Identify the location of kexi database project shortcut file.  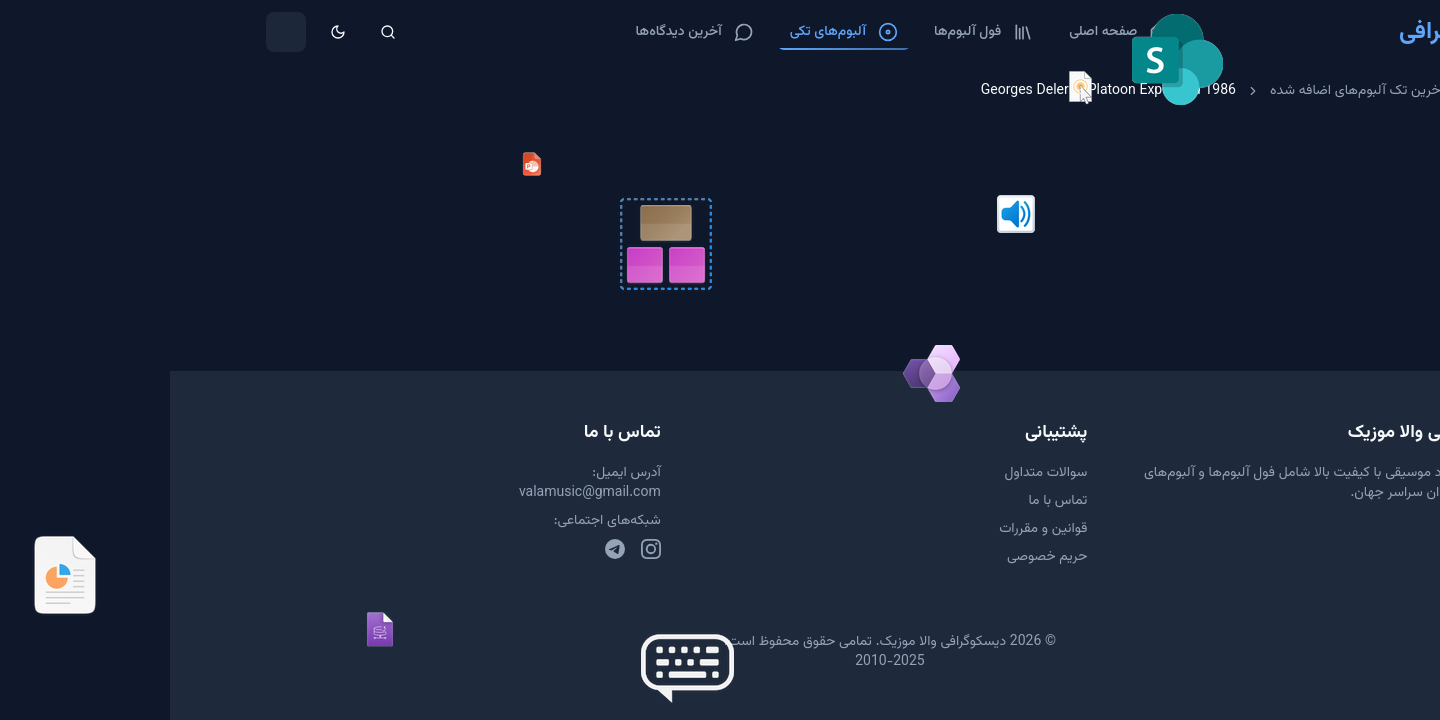
(380, 630).